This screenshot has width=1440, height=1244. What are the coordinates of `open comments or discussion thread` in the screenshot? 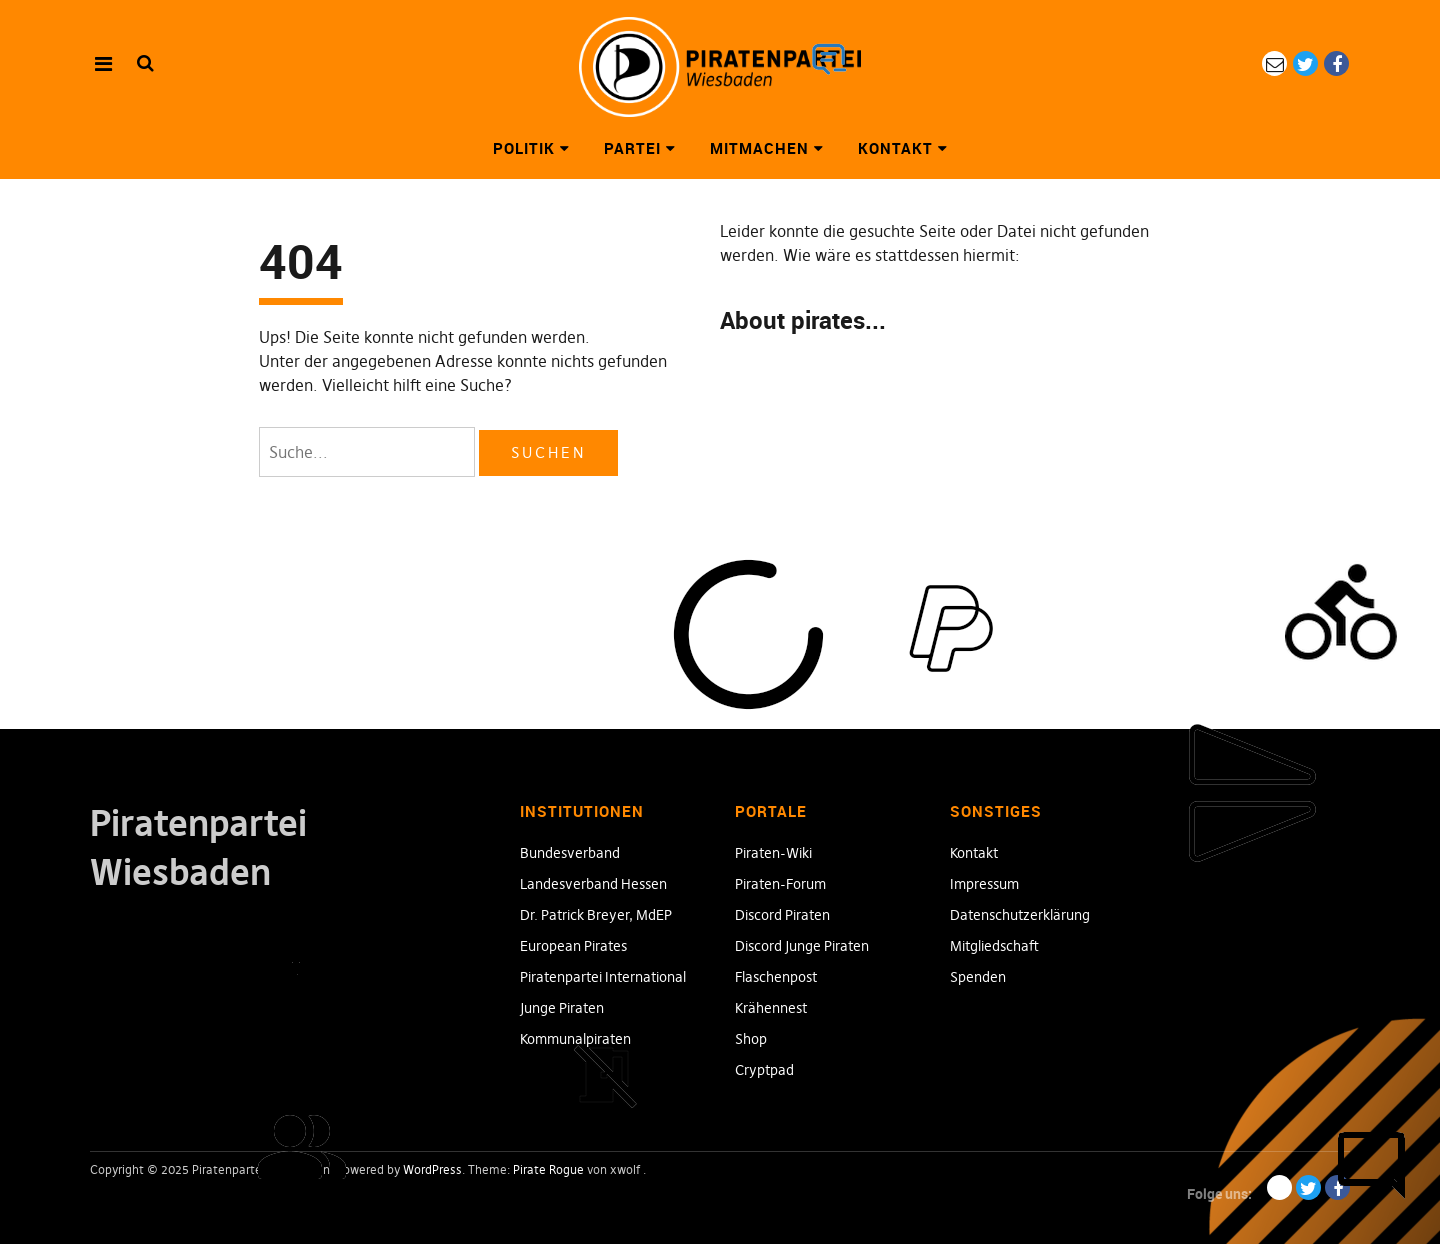 It's located at (1371, 1165).